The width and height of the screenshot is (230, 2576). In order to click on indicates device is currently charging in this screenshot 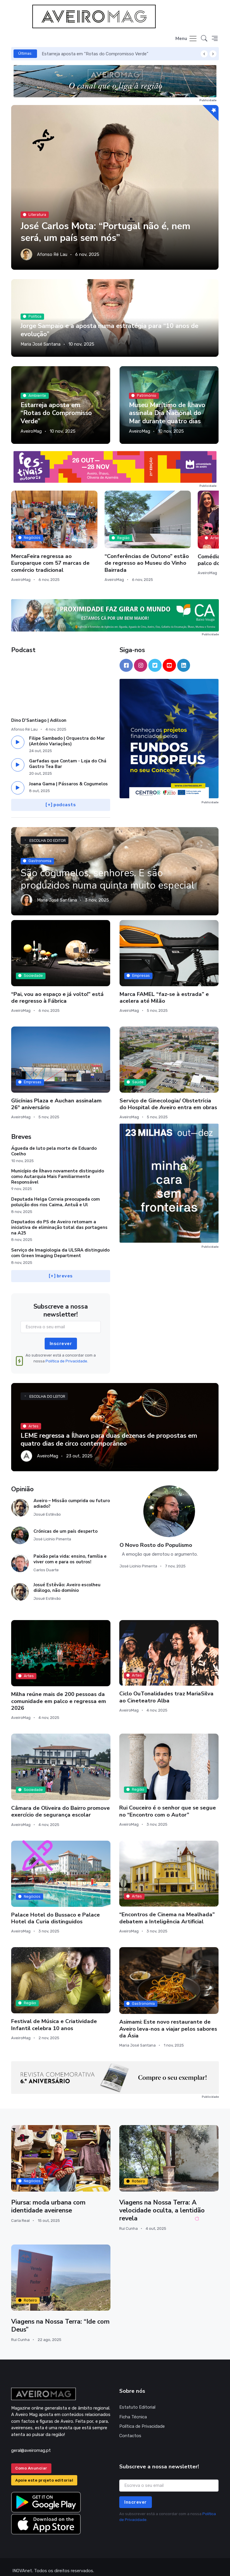, I will do `click(19, 1361)`.